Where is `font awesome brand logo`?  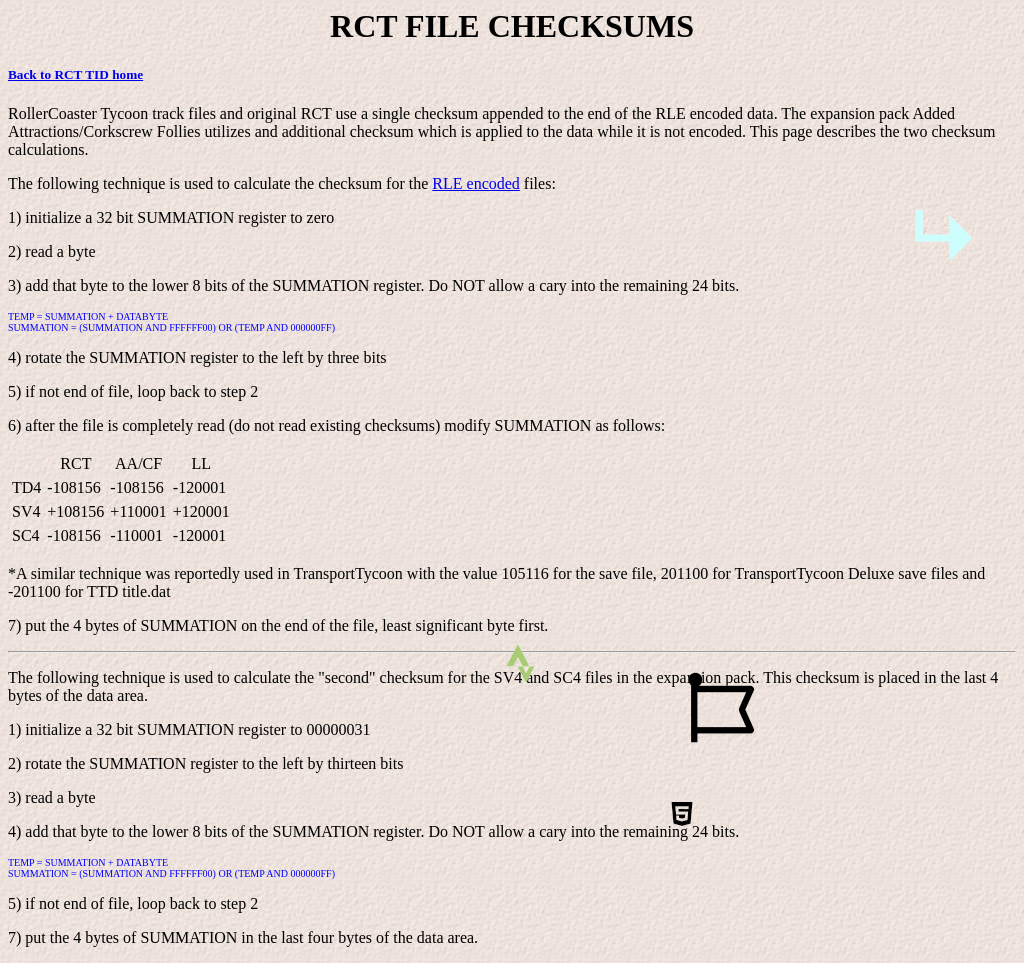 font awesome brand logo is located at coordinates (721, 707).